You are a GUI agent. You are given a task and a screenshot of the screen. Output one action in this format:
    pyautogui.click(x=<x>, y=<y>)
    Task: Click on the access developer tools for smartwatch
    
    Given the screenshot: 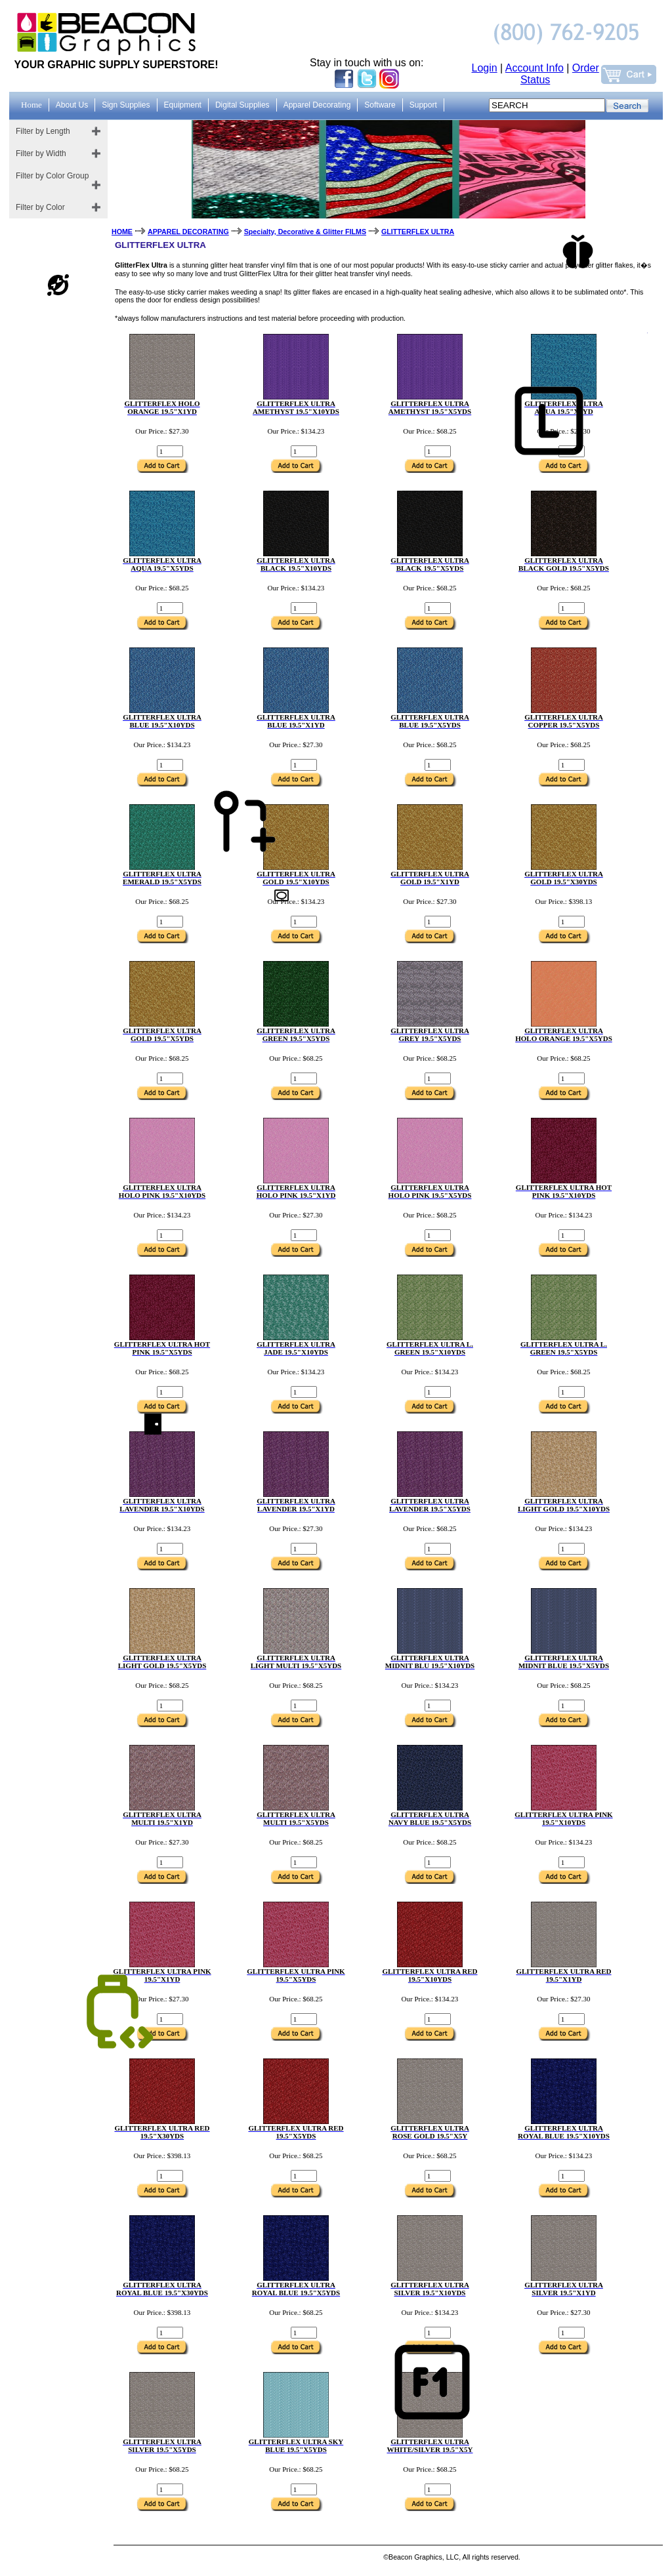 What is the action you would take?
    pyautogui.click(x=112, y=2011)
    